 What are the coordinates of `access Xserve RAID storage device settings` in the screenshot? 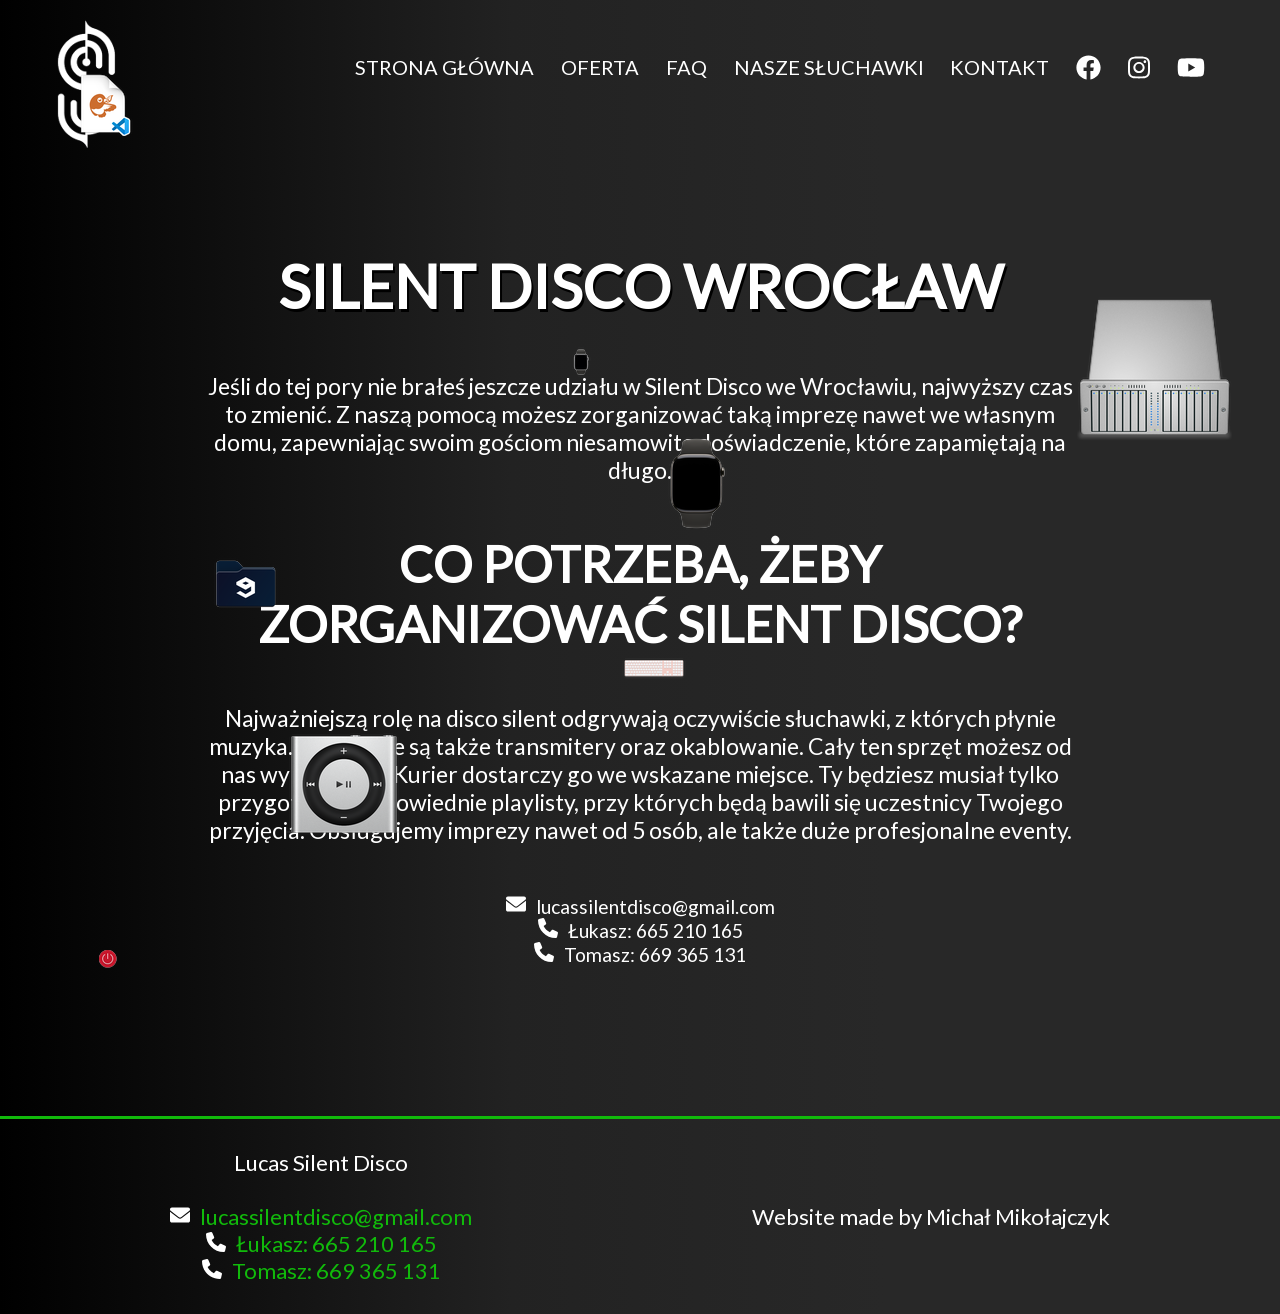 It's located at (1154, 366).